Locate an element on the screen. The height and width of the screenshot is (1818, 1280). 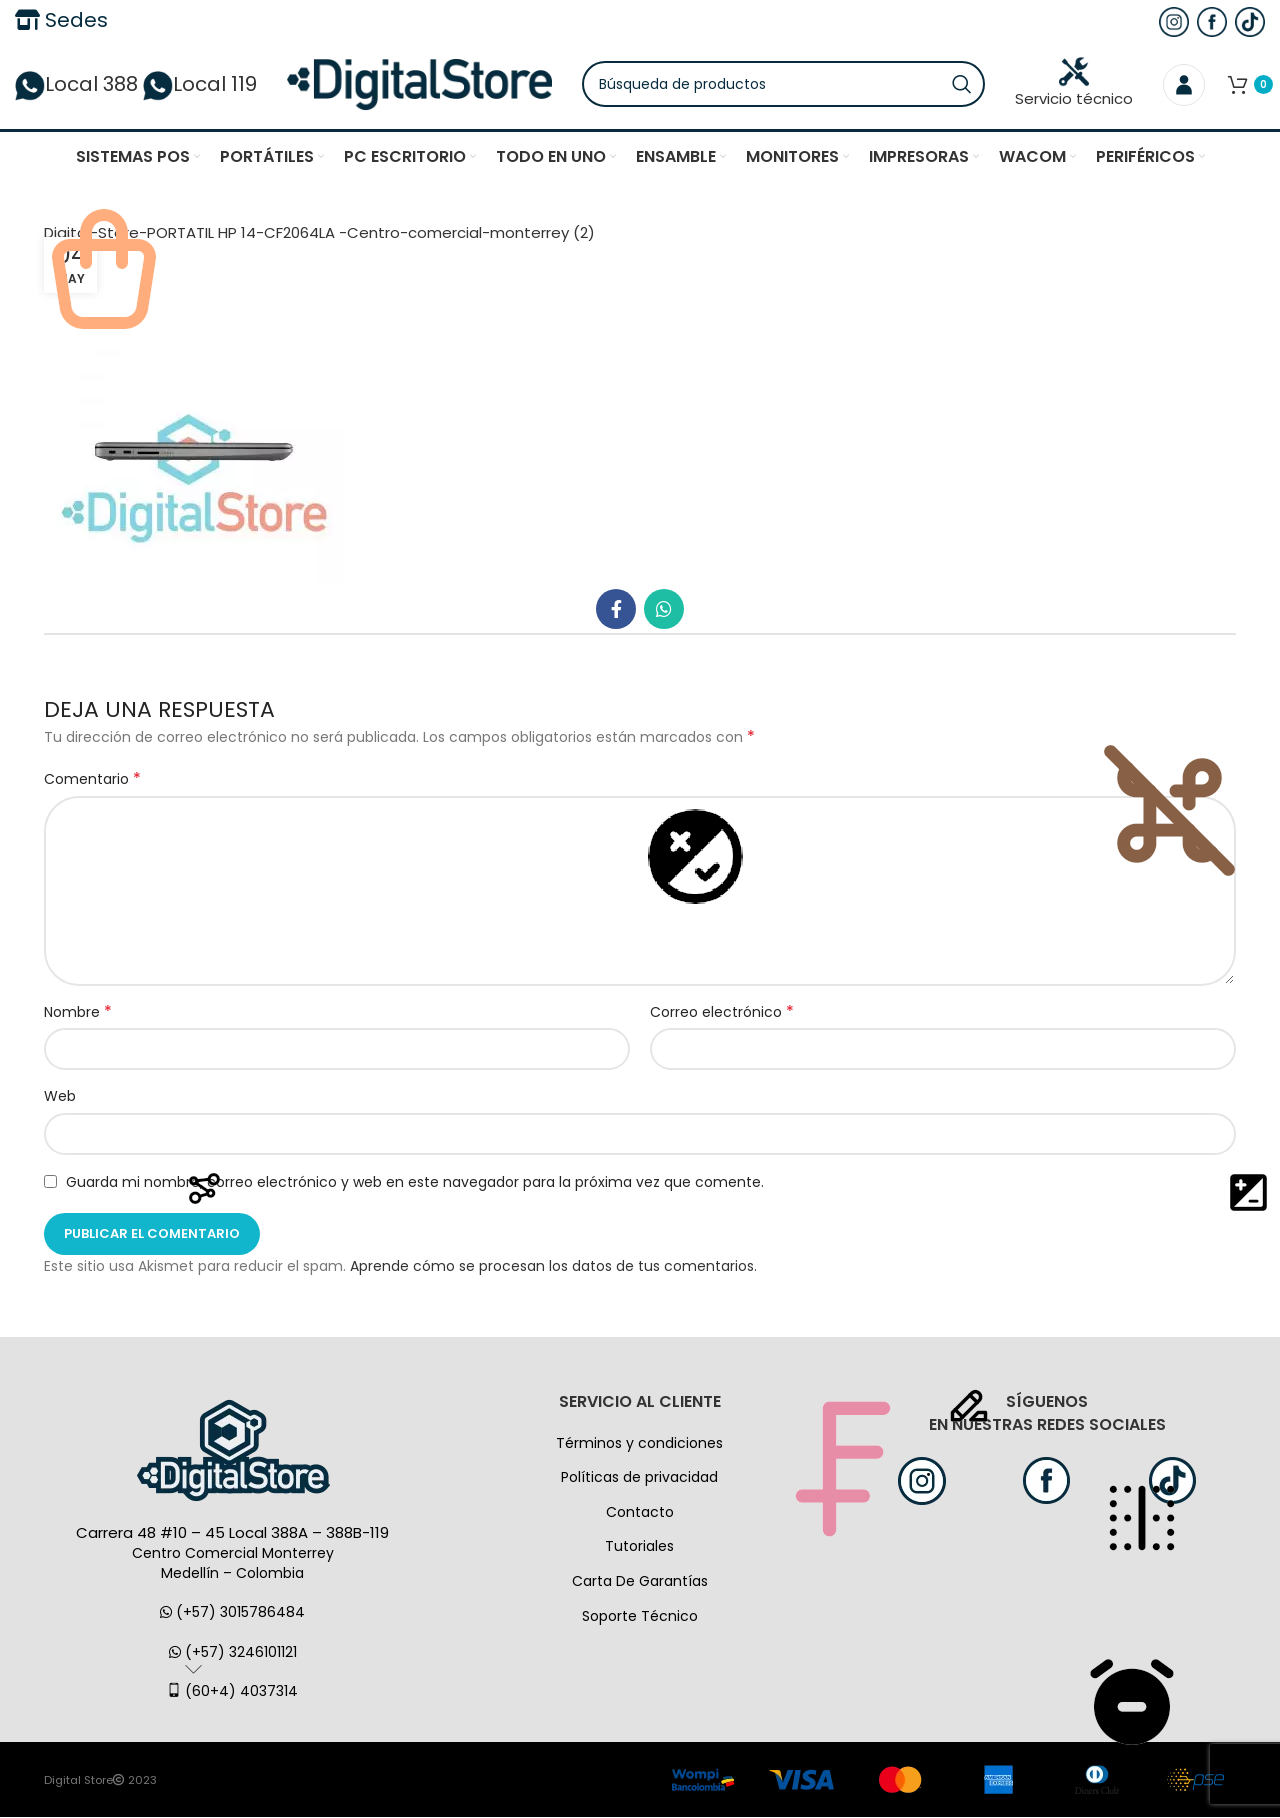
highlight or mark selected text is located at coordinates (969, 1407).